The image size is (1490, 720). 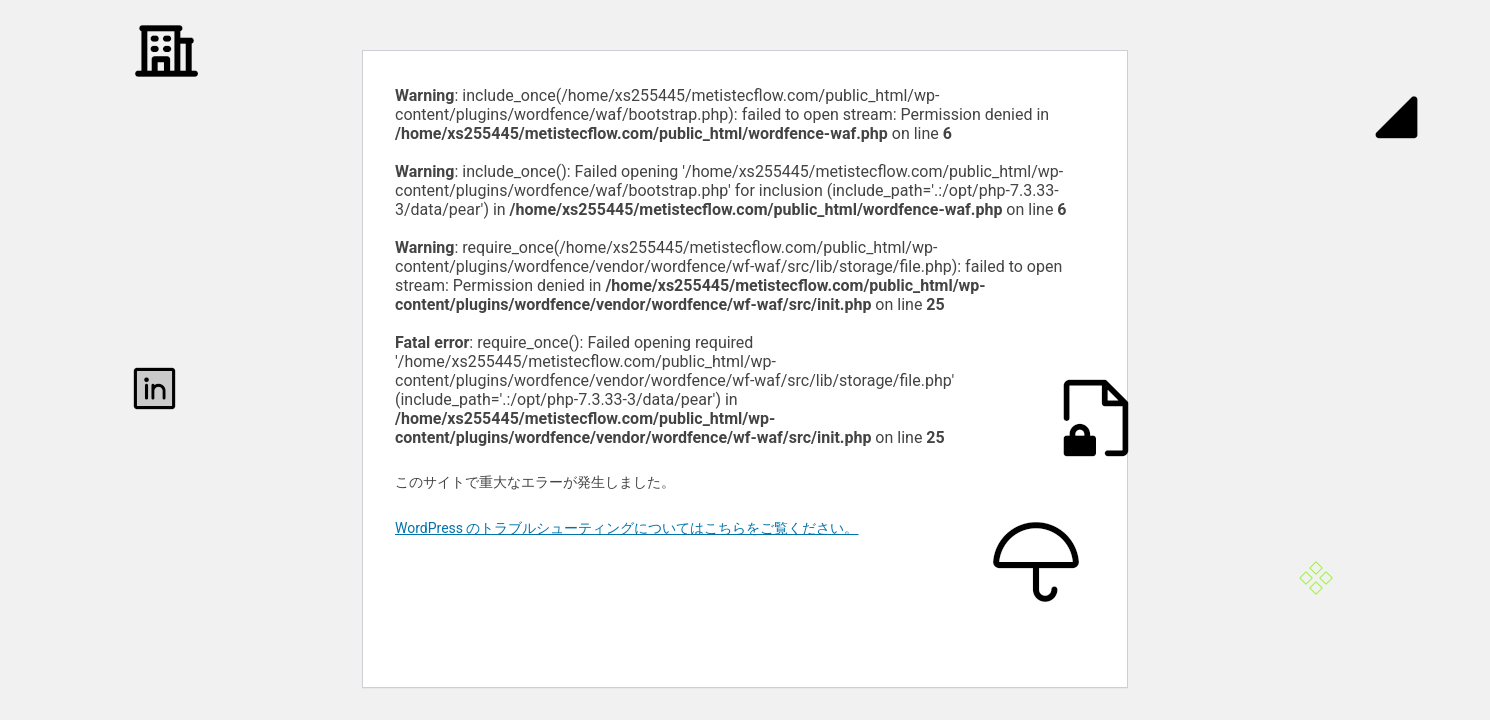 What do you see at coordinates (1316, 578) in the screenshot?
I see `decorative pattern or design element` at bounding box center [1316, 578].